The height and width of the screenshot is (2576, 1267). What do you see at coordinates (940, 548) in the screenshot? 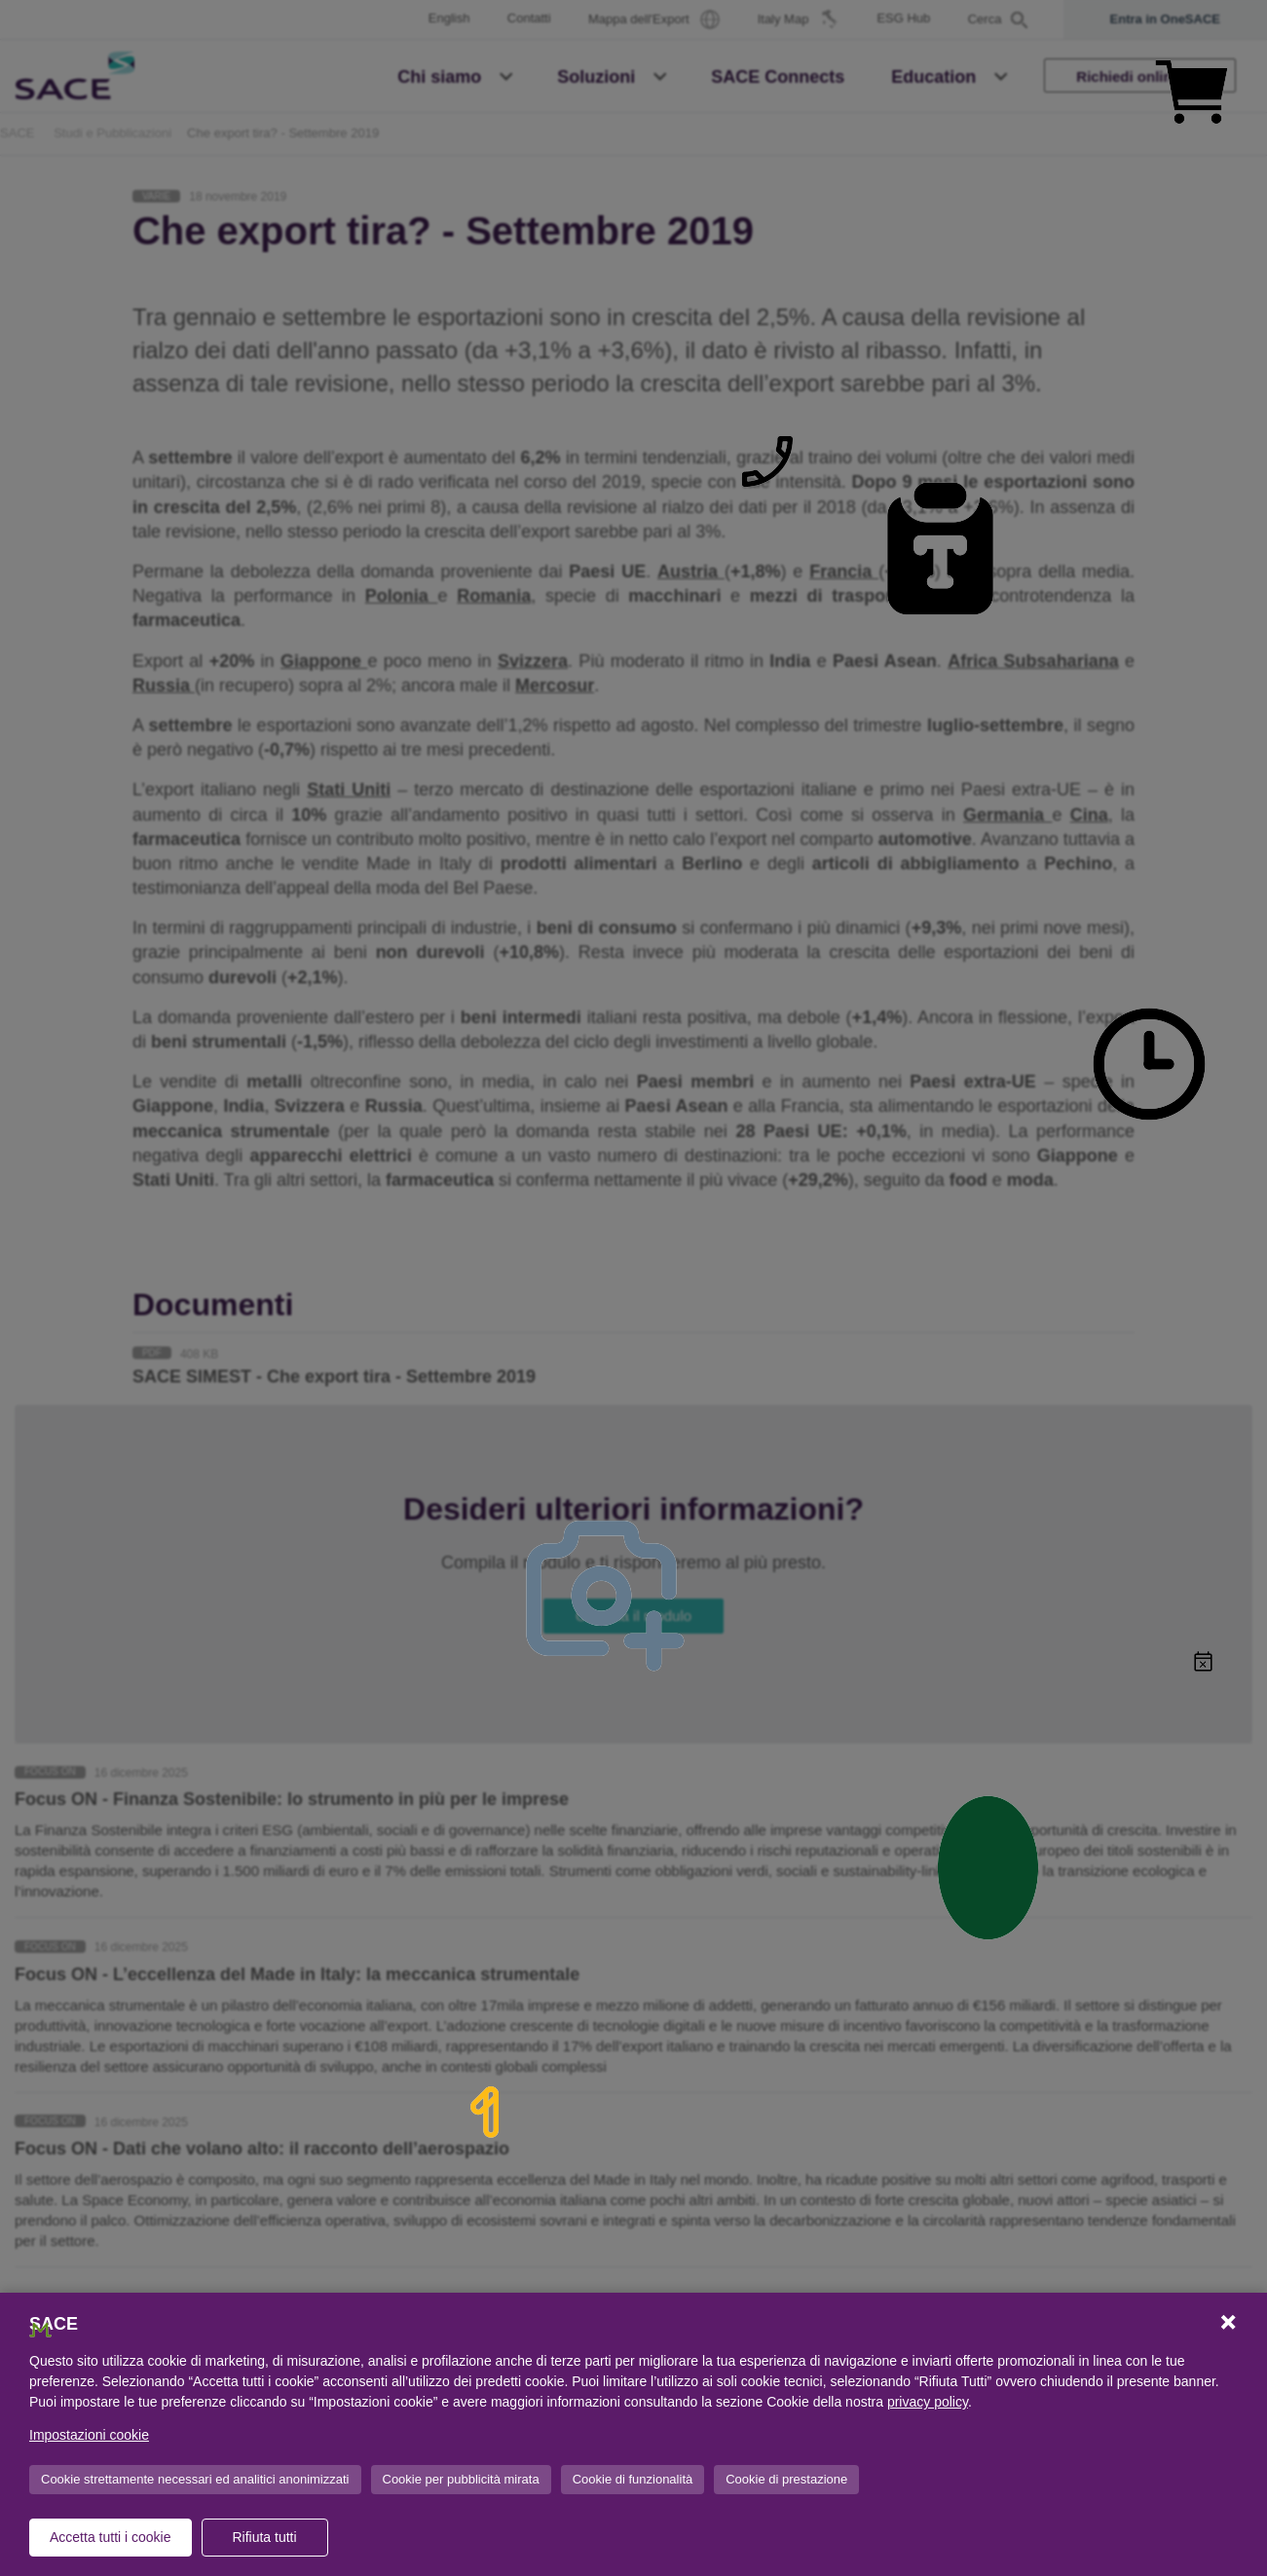
I see `access copied text formatting options` at bounding box center [940, 548].